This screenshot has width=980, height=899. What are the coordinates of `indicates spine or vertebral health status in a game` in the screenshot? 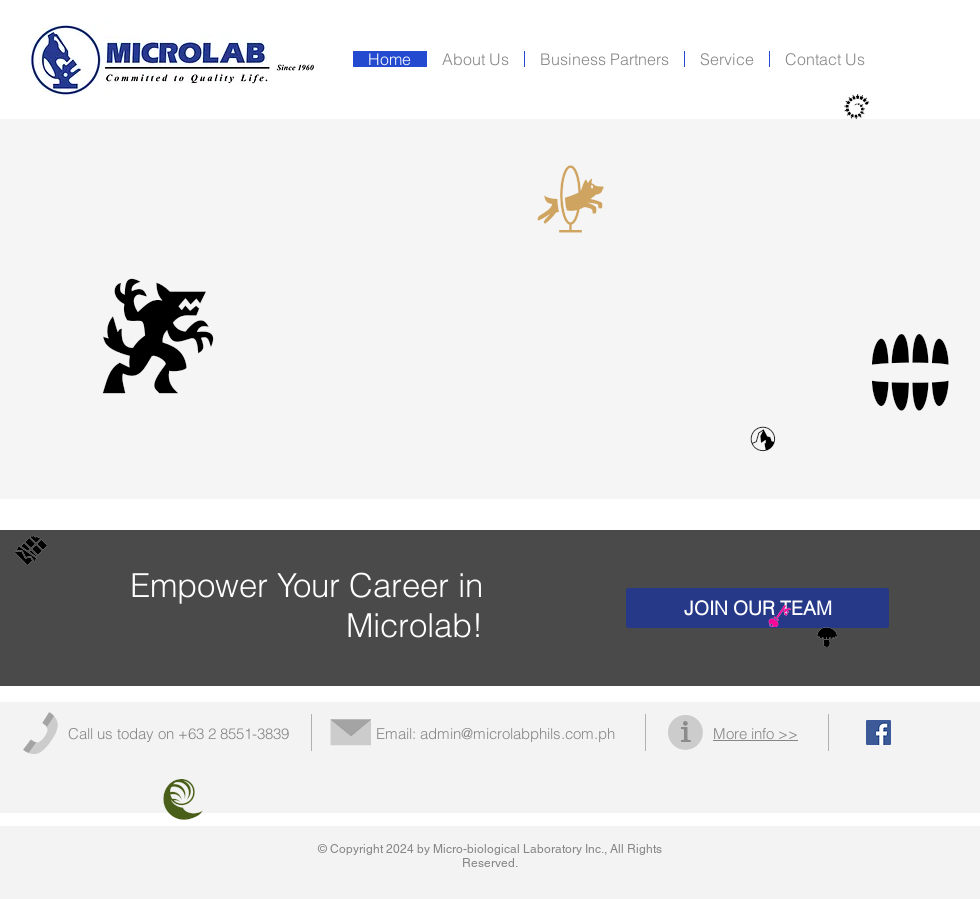 It's located at (856, 106).